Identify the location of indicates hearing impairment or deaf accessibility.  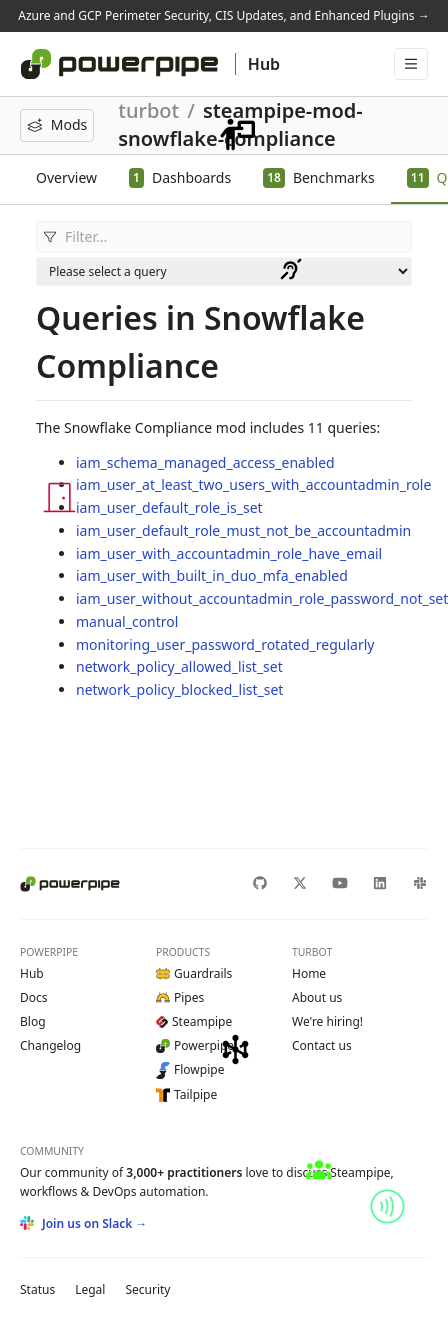
(291, 269).